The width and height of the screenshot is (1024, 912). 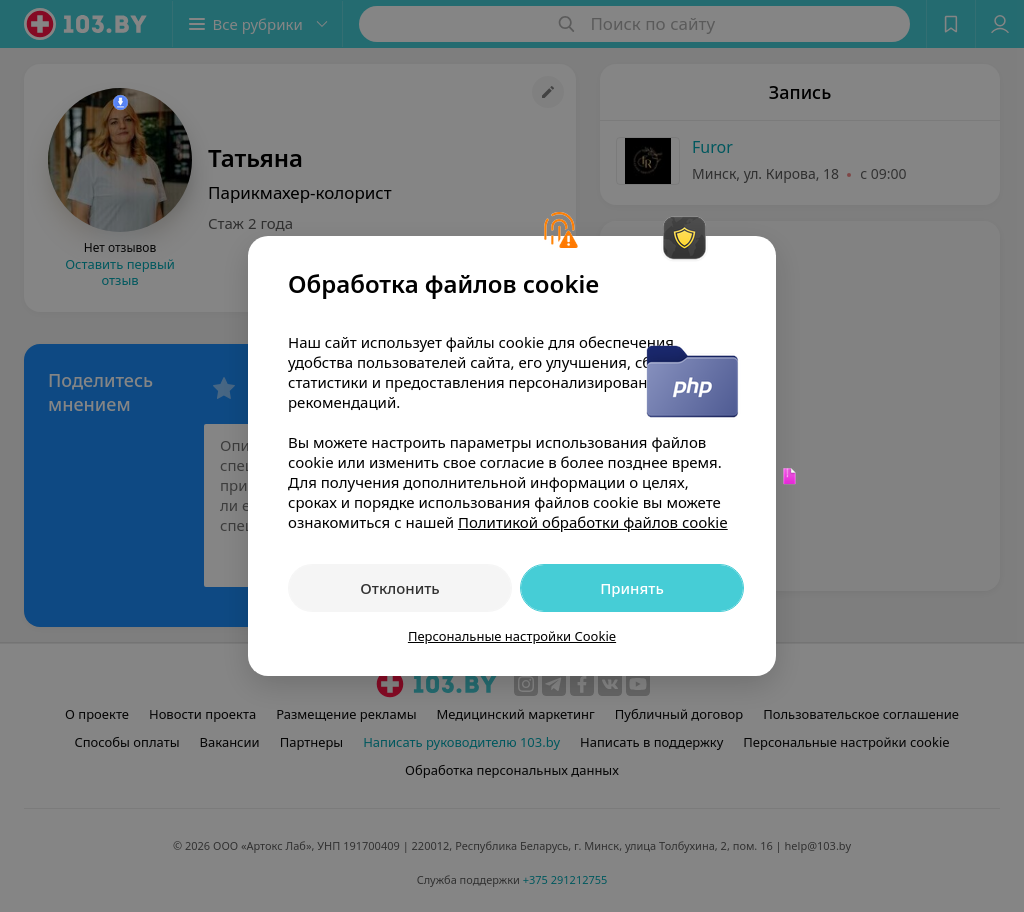 I want to click on fingerprint authentication error or failure, so click(x=561, y=230).